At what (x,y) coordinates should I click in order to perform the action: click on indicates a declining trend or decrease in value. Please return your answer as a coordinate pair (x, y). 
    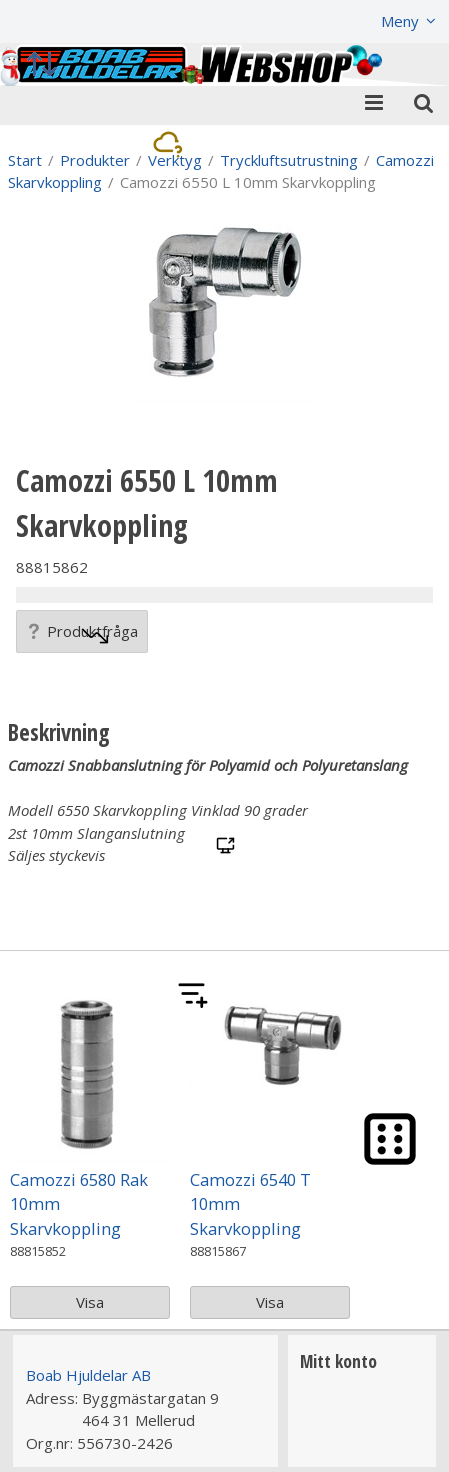
    Looking at the image, I should click on (95, 636).